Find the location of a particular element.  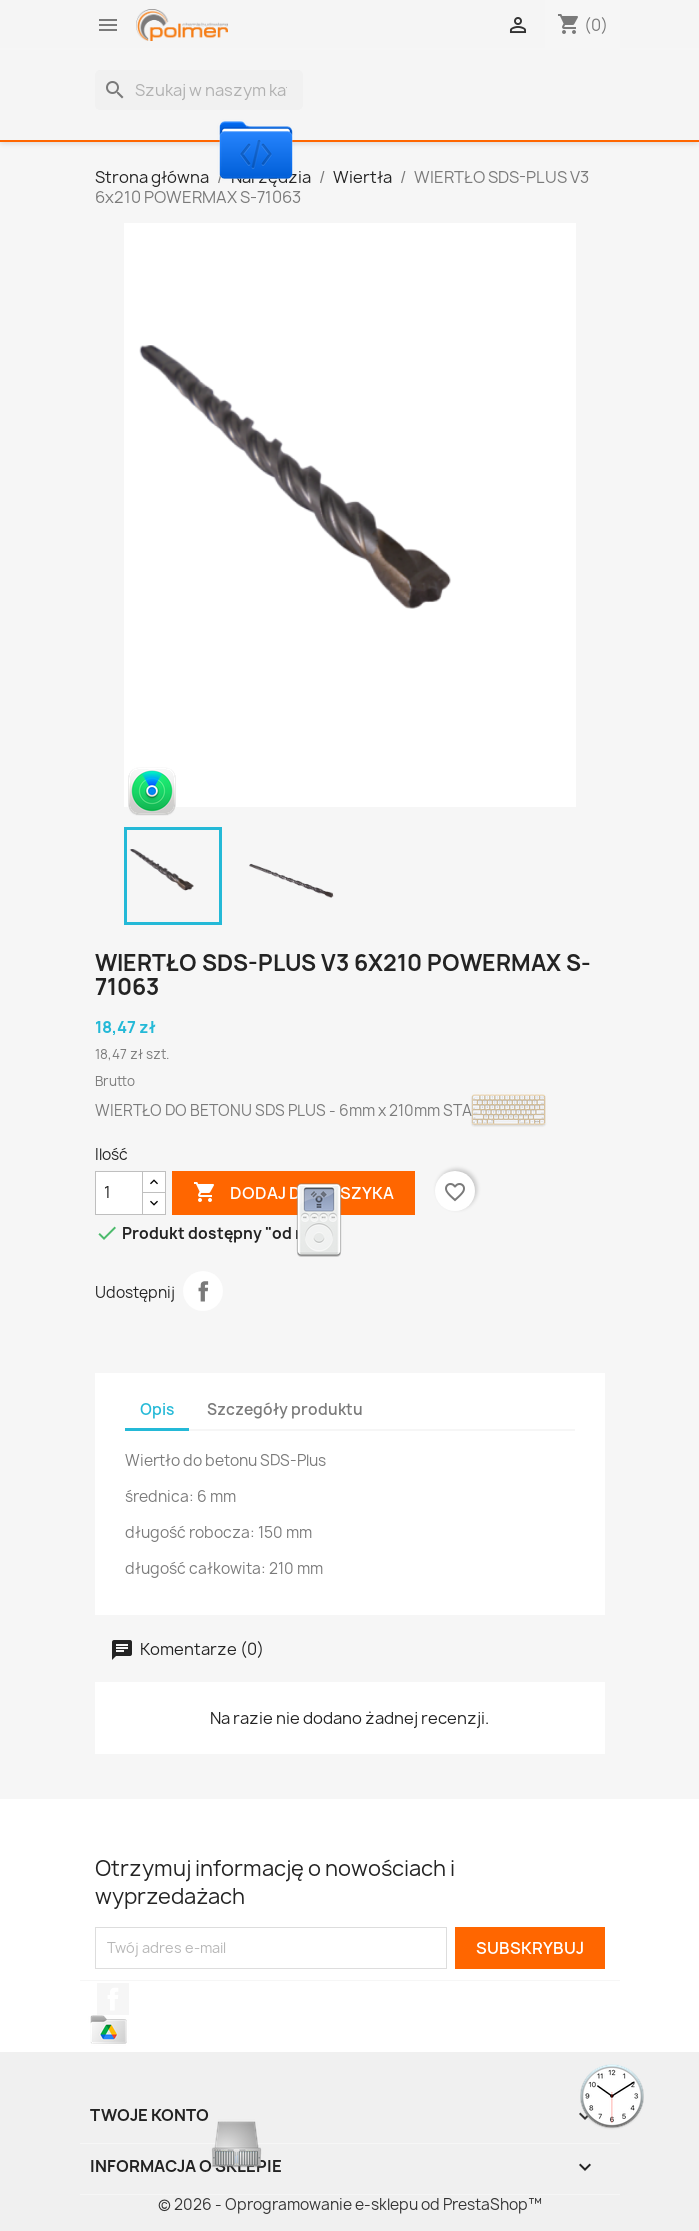

connect a bluetooth keyboard is located at coordinates (508, 1109).